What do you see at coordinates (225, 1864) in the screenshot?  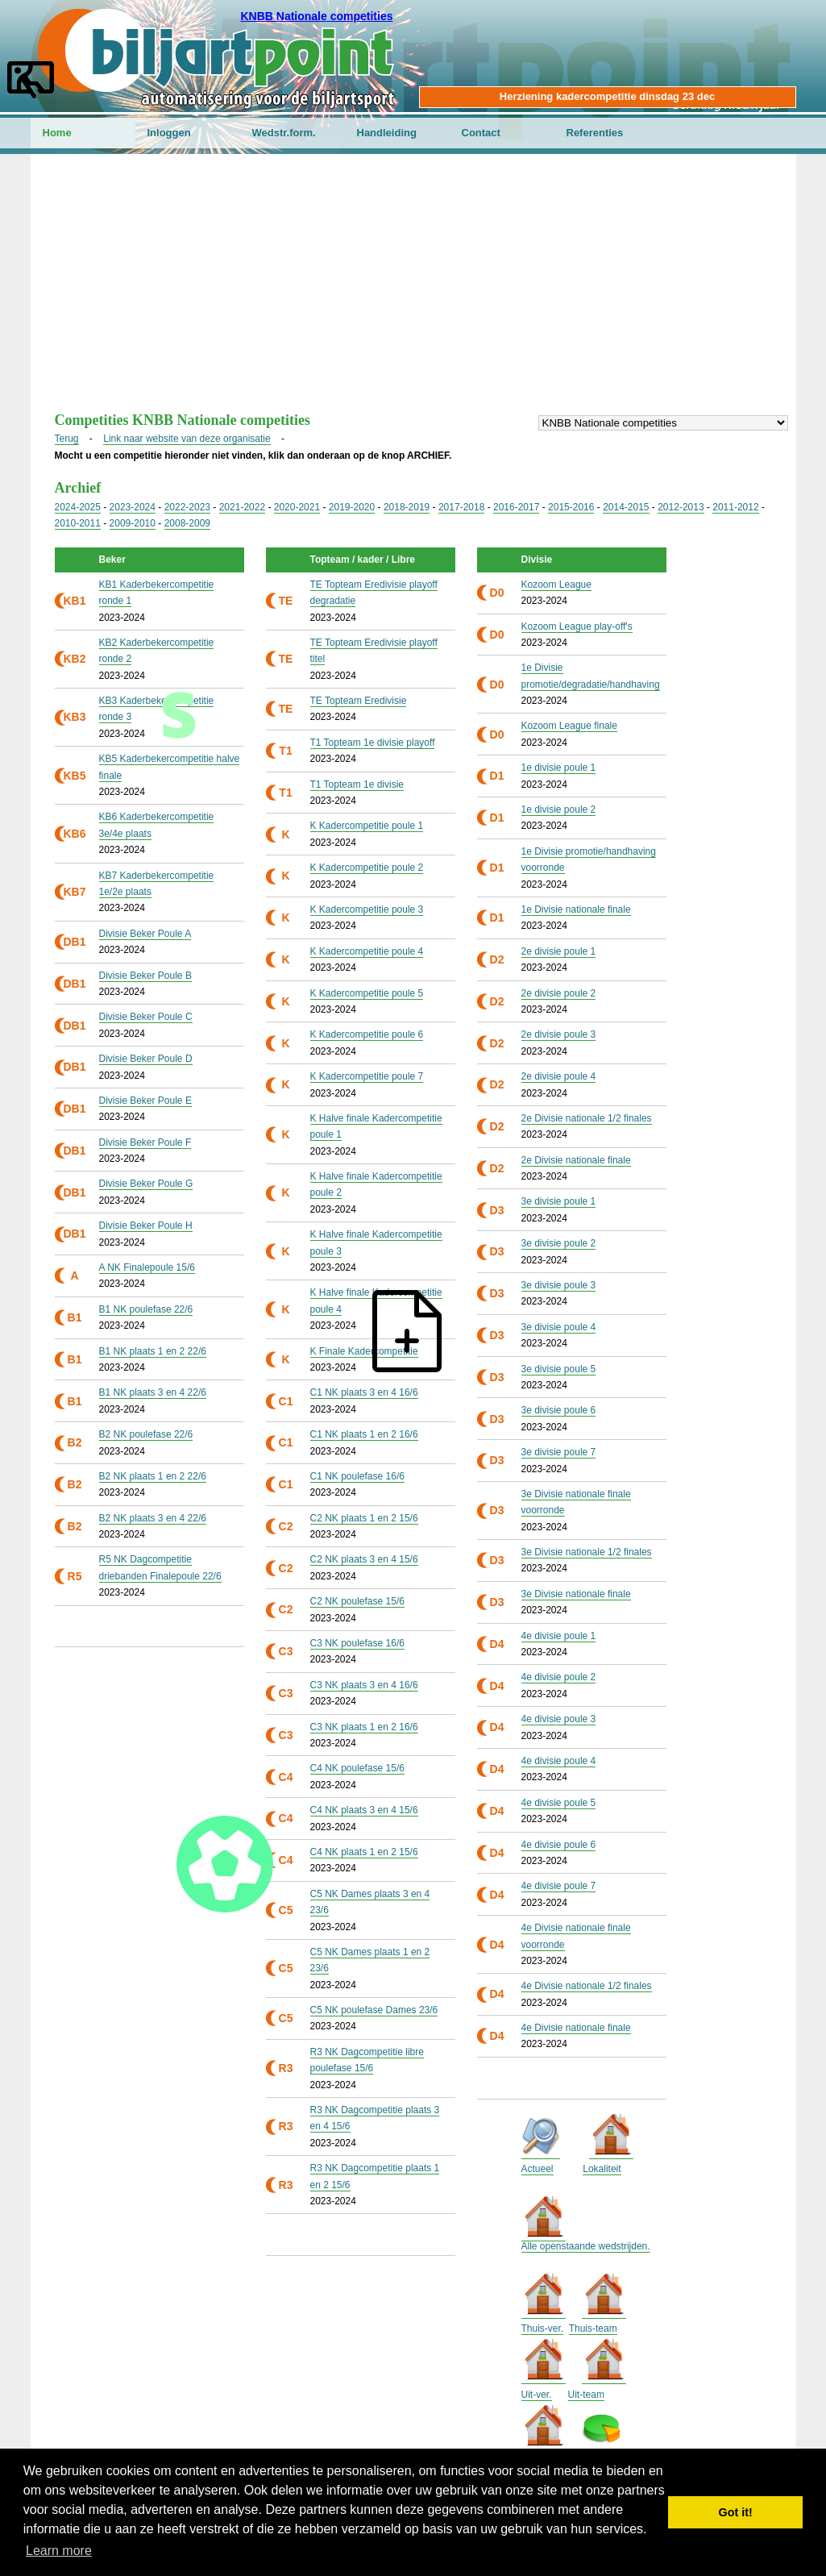 I see `access sports or soccer-related content` at bounding box center [225, 1864].